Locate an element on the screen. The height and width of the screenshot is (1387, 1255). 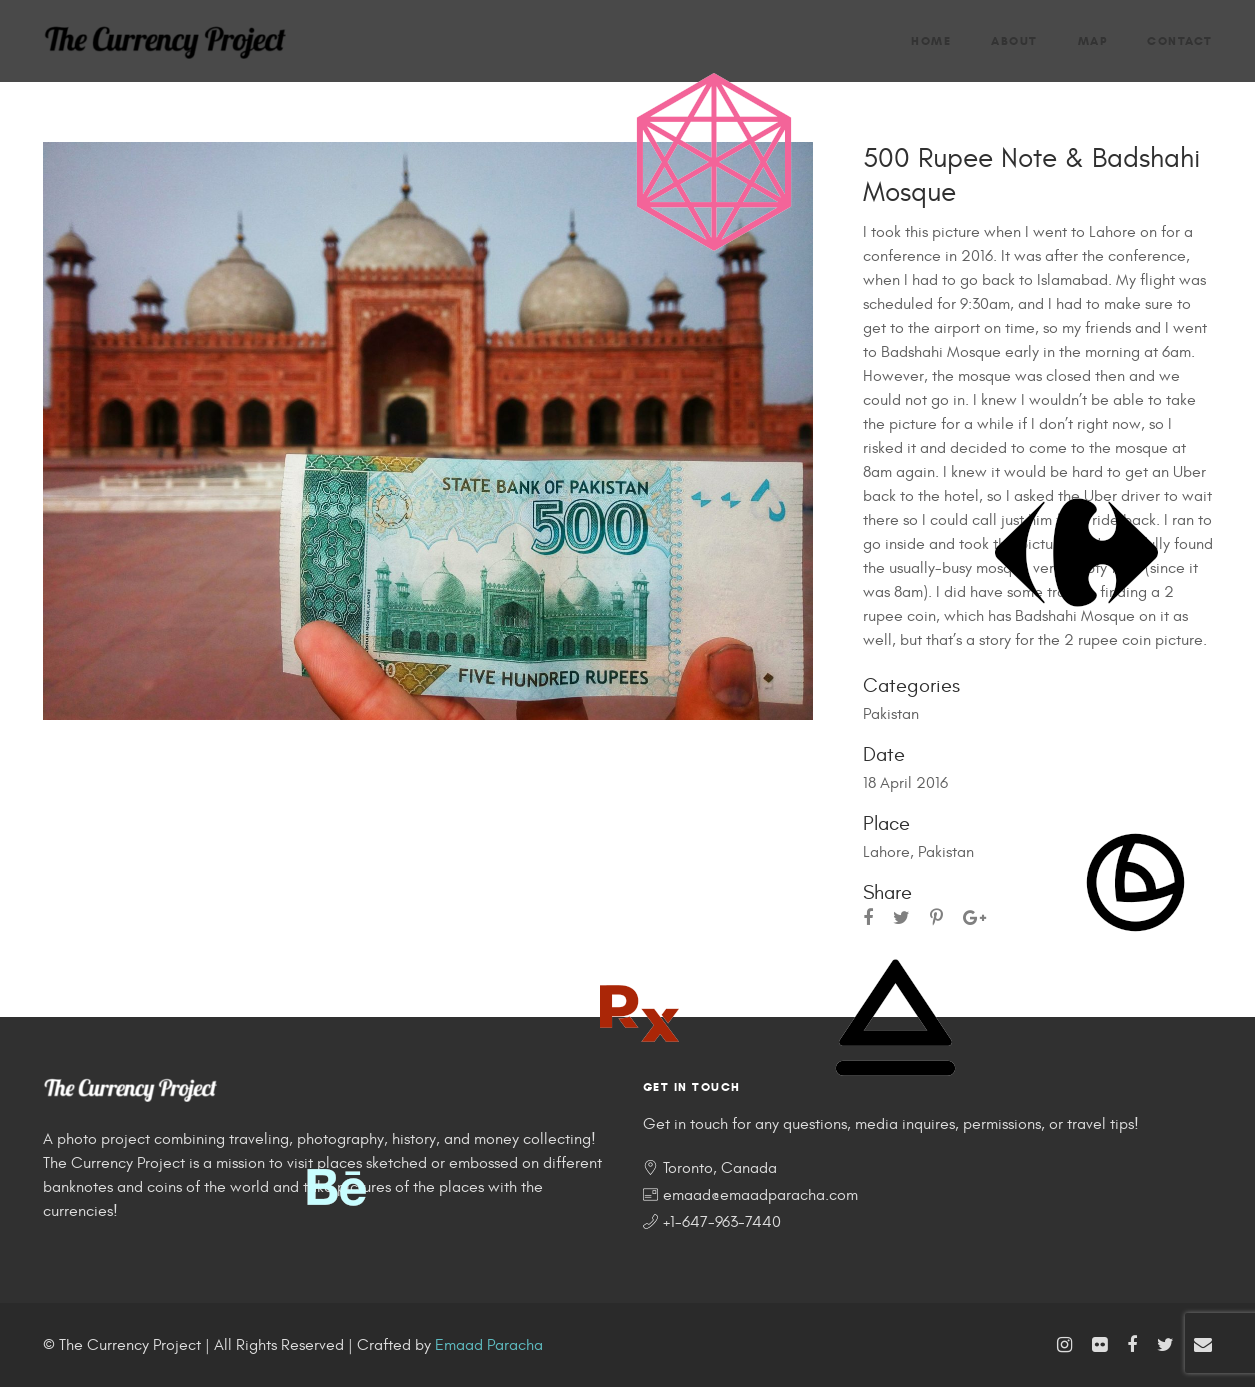
open the Carrefour shopping app is located at coordinates (1076, 552).